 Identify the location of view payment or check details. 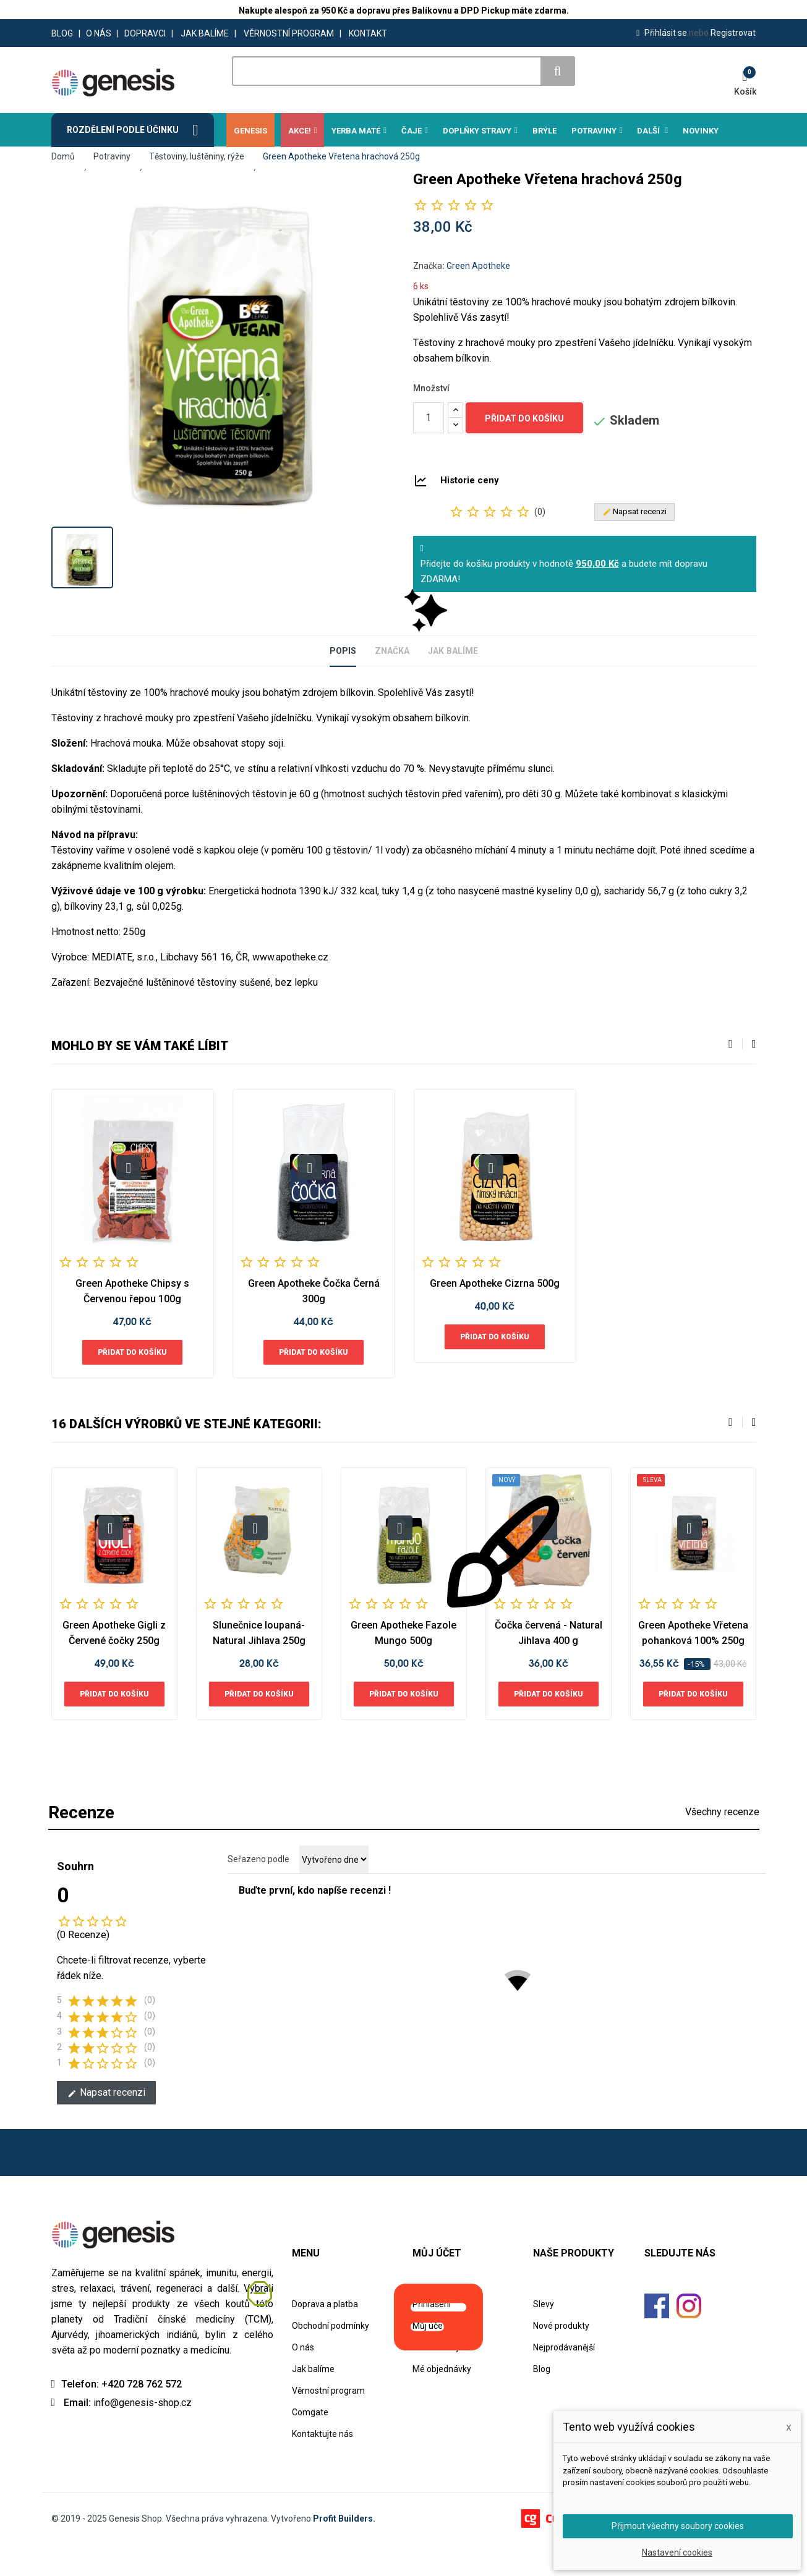
(438, 2317).